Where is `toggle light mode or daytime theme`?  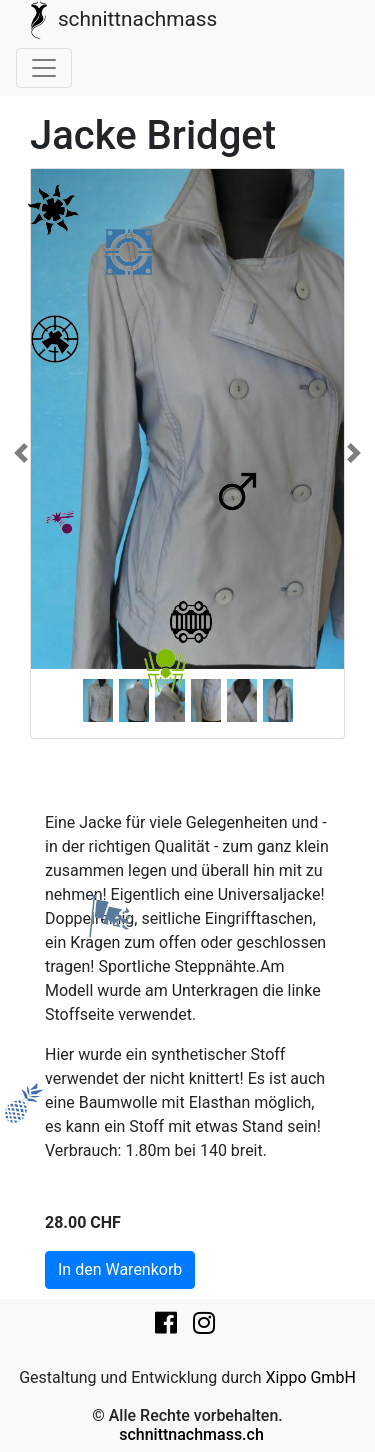
toggle light mode or daytime theme is located at coordinates (53, 210).